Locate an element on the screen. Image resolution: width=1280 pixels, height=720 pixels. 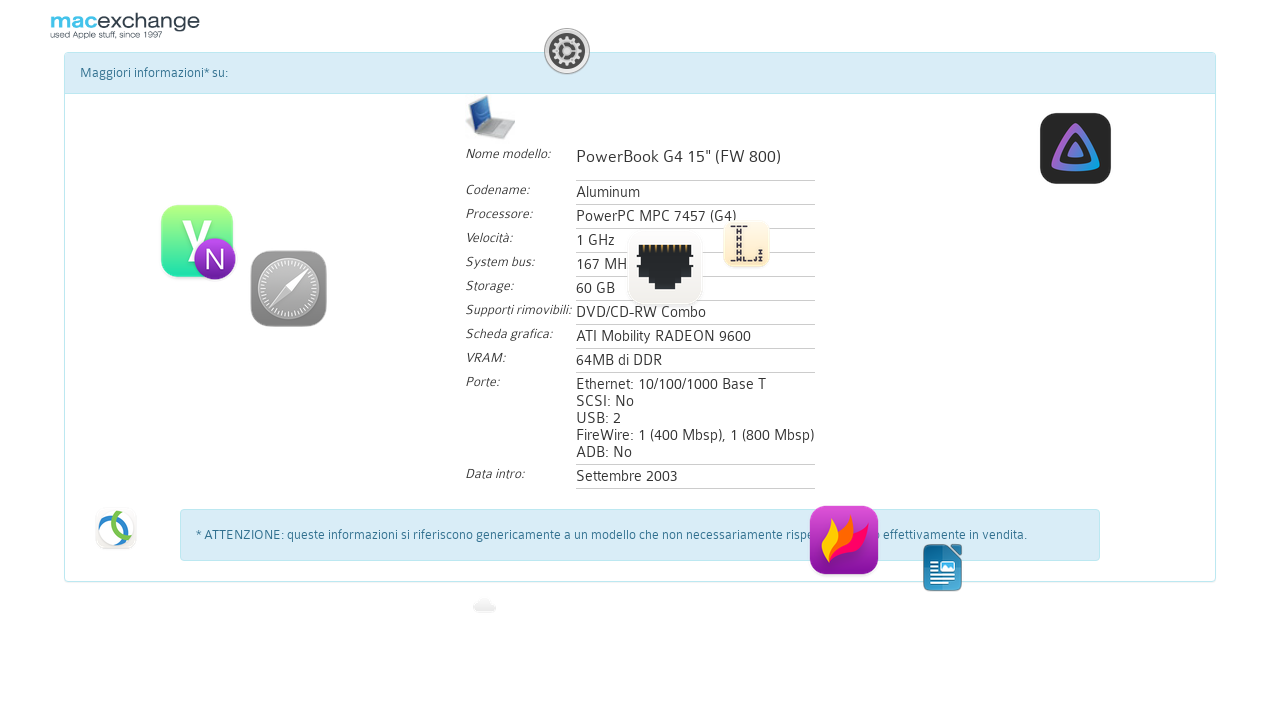
indicates overcast or cloudy weather conditions is located at coordinates (484, 604).